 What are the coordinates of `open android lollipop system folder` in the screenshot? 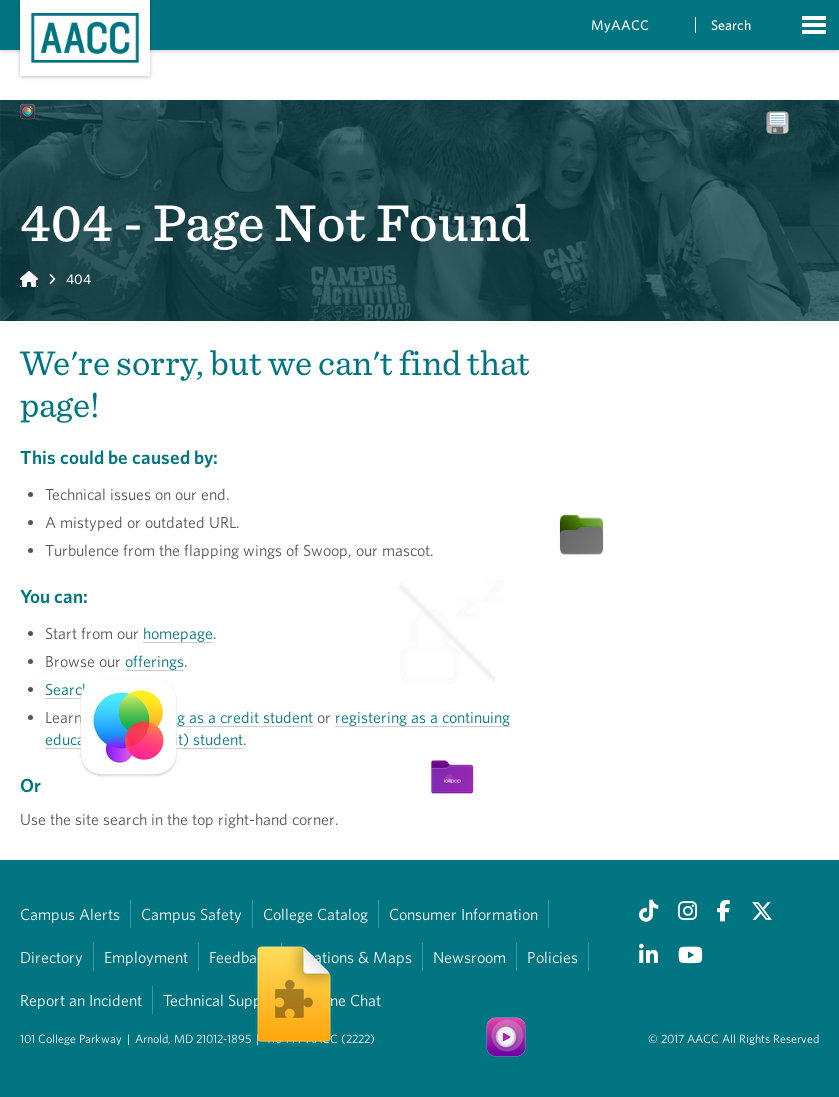 It's located at (452, 778).